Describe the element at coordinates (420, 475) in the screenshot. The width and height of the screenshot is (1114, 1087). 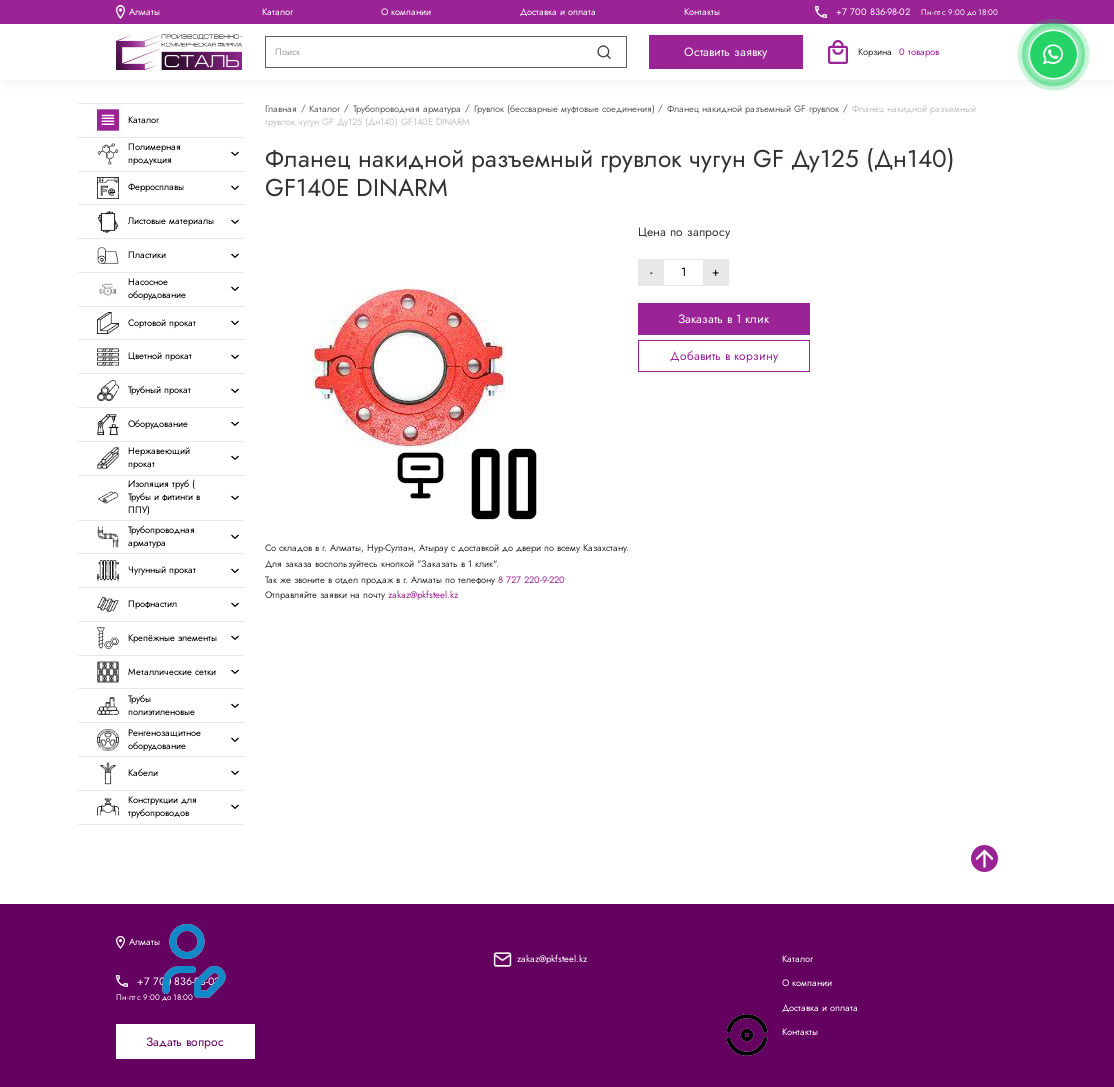
I see `indicates a reserved spot or area` at that location.